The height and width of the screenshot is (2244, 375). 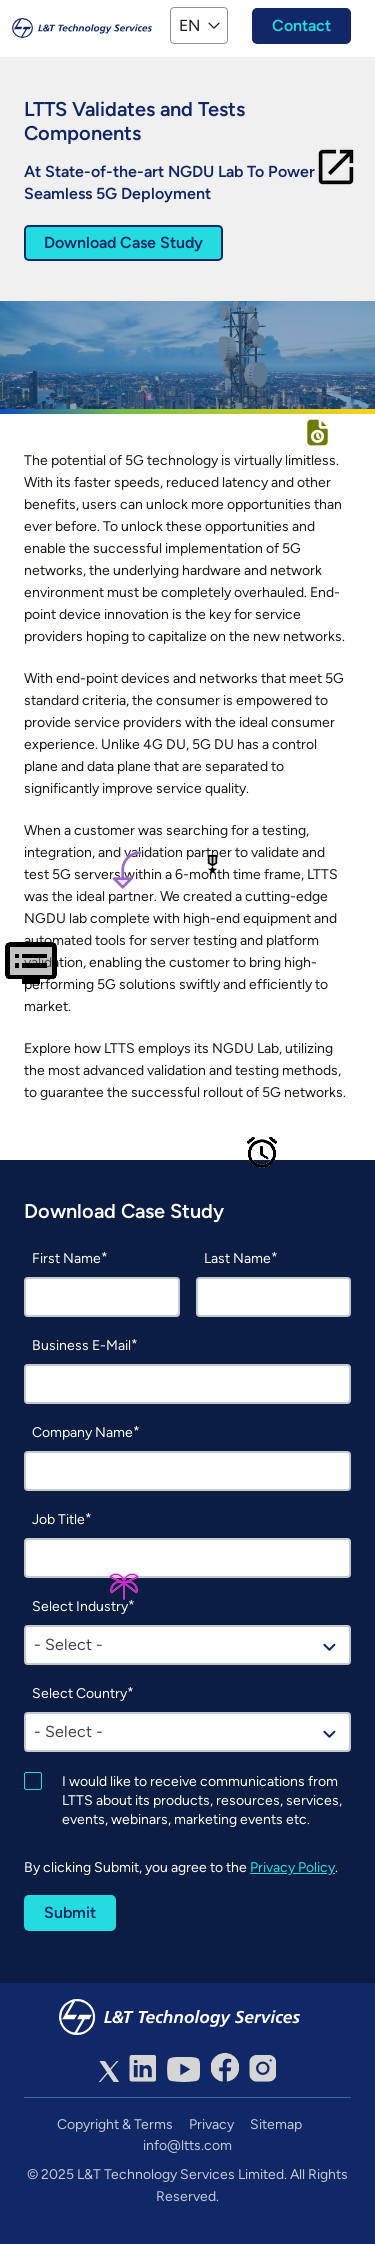 What do you see at coordinates (336, 167) in the screenshot?
I see `open link in a new window or tab` at bounding box center [336, 167].